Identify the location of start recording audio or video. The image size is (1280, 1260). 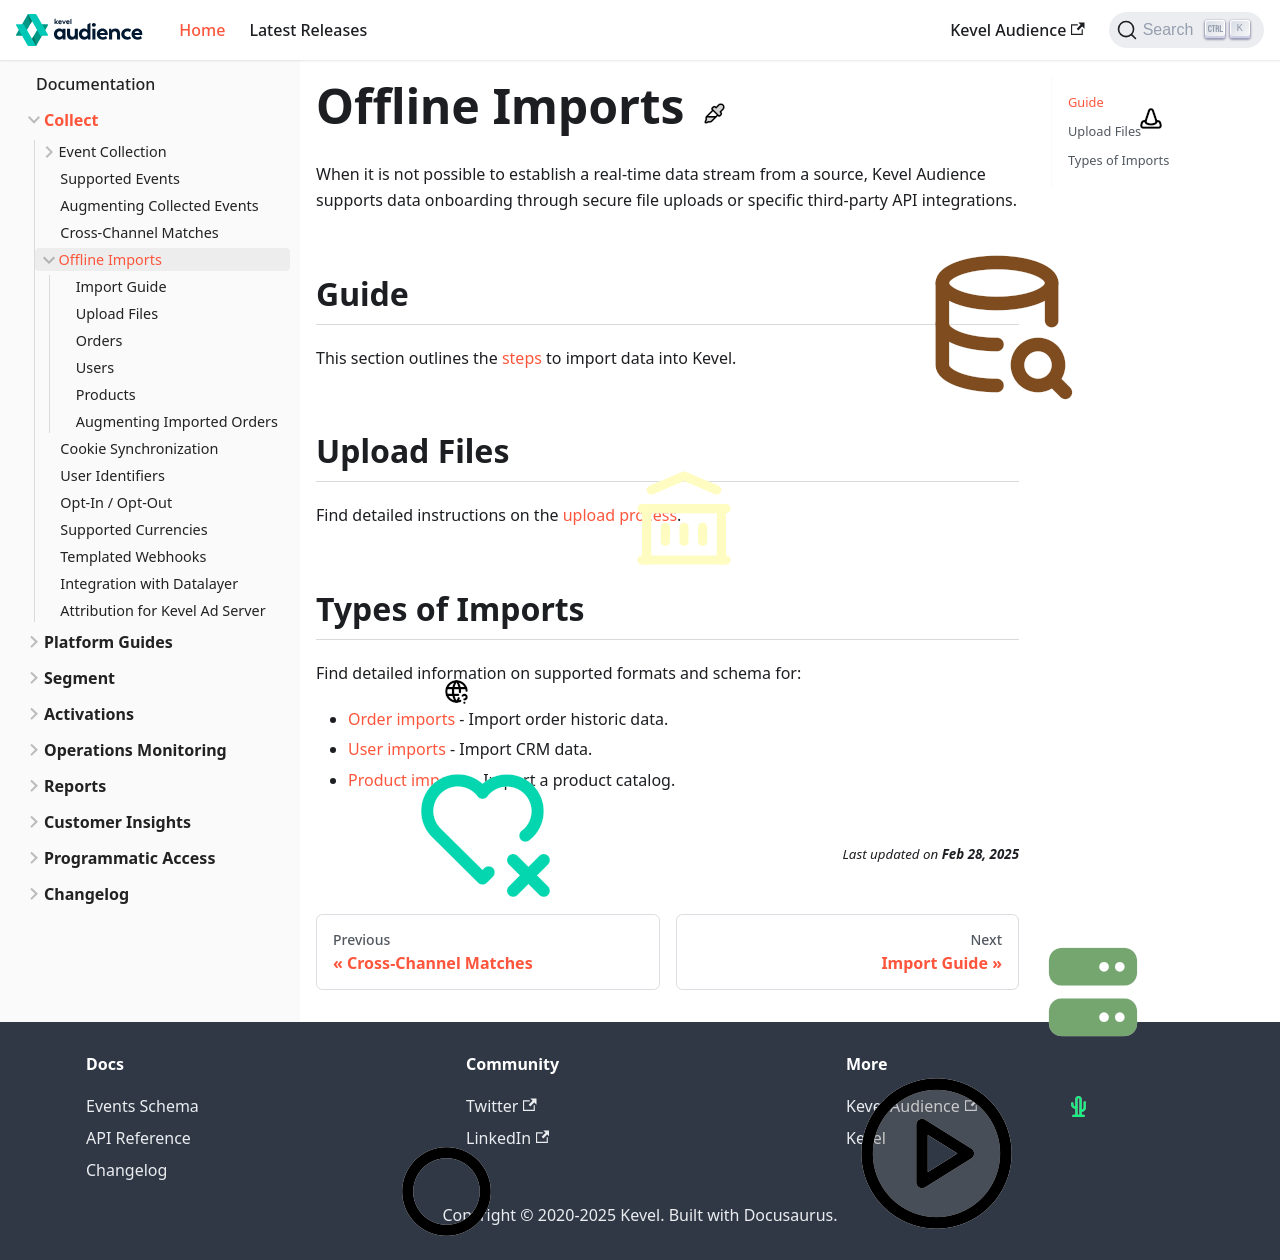
(446, 1191).